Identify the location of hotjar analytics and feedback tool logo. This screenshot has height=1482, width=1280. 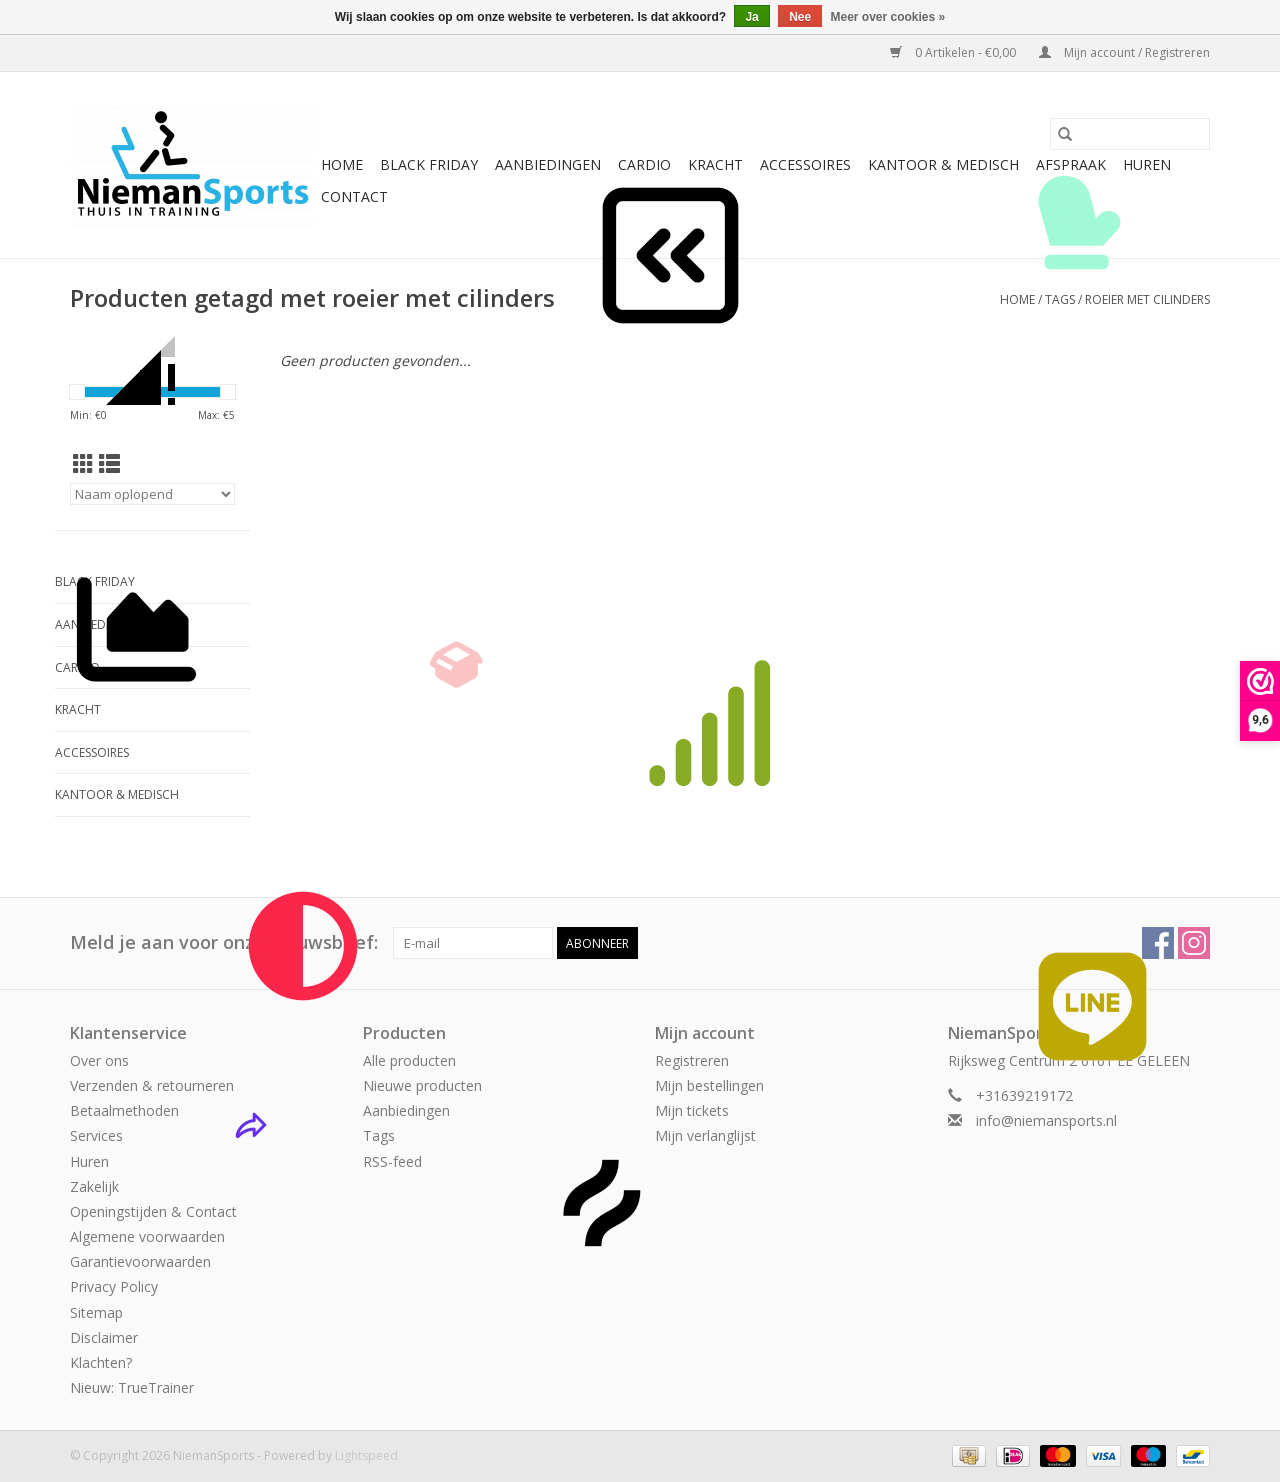
(601, 1203).